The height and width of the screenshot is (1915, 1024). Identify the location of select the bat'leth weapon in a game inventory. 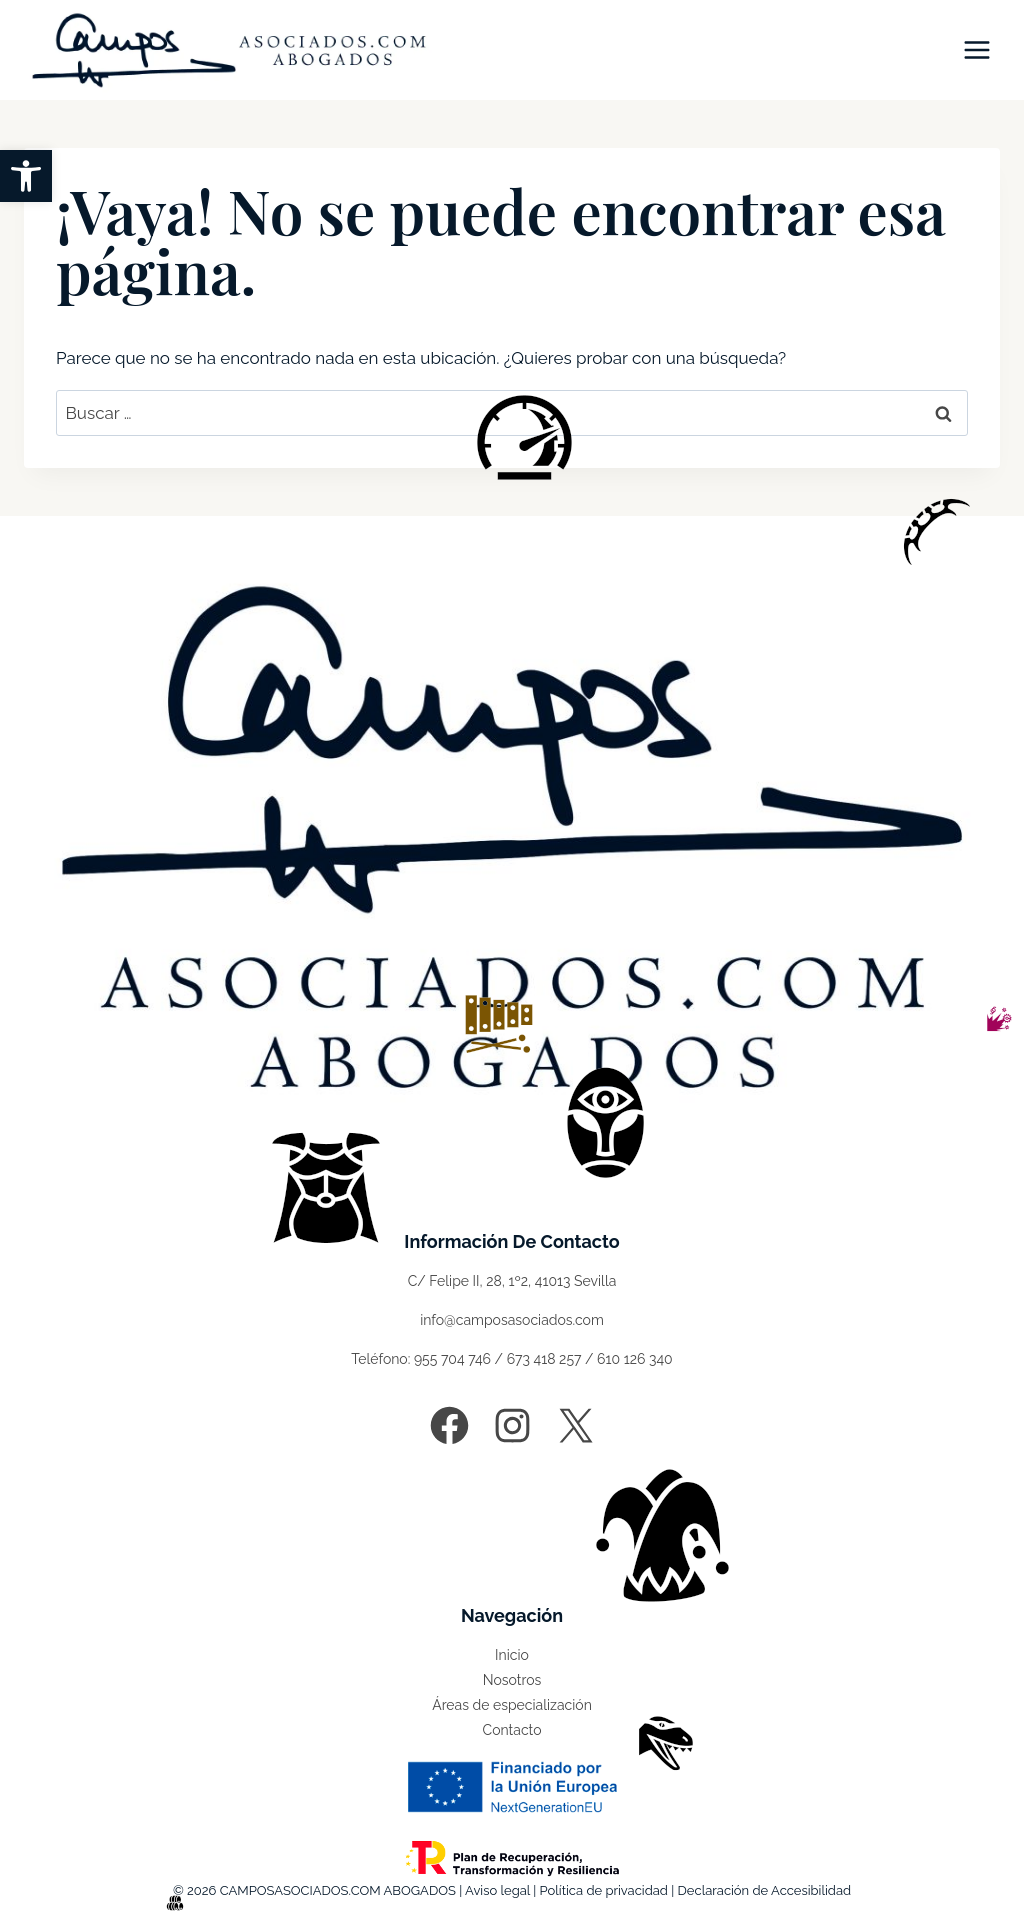
(937, 532).